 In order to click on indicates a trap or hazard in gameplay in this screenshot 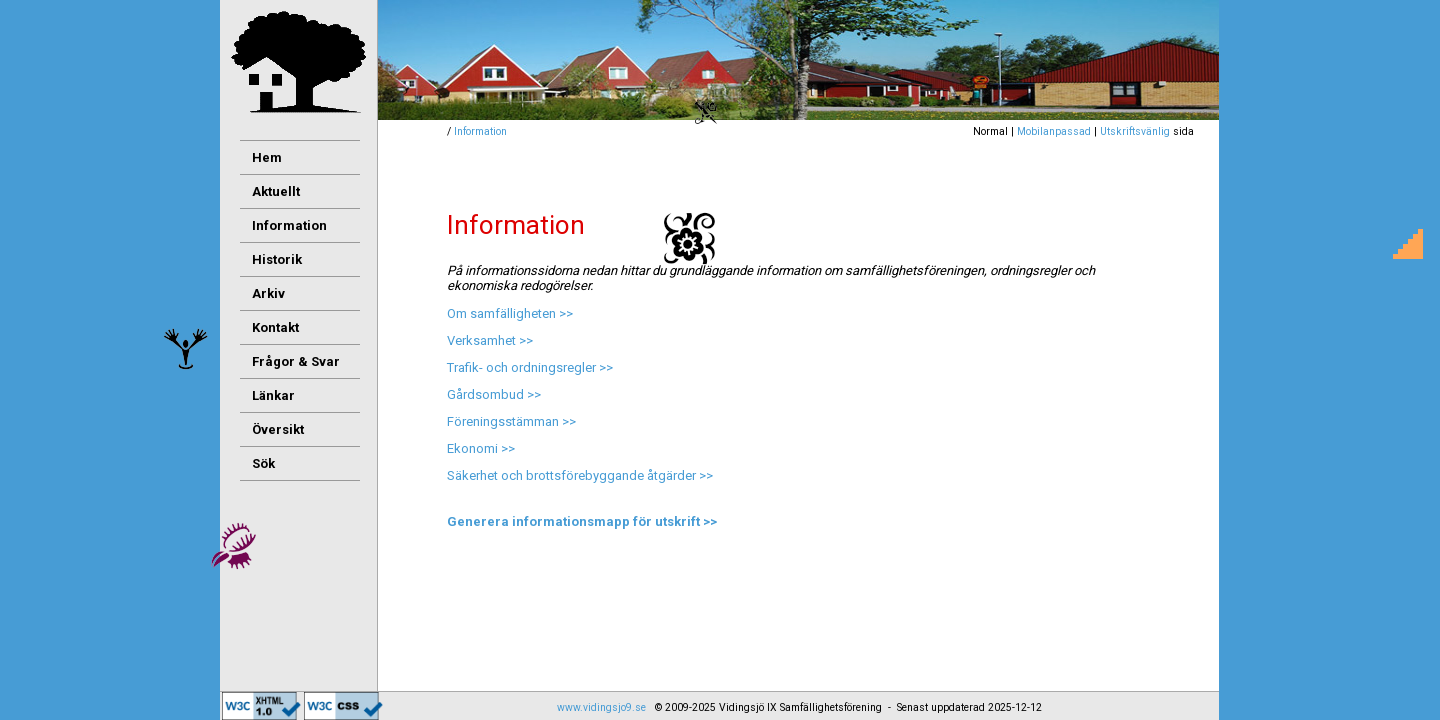, I will do `click(185, 347)`.